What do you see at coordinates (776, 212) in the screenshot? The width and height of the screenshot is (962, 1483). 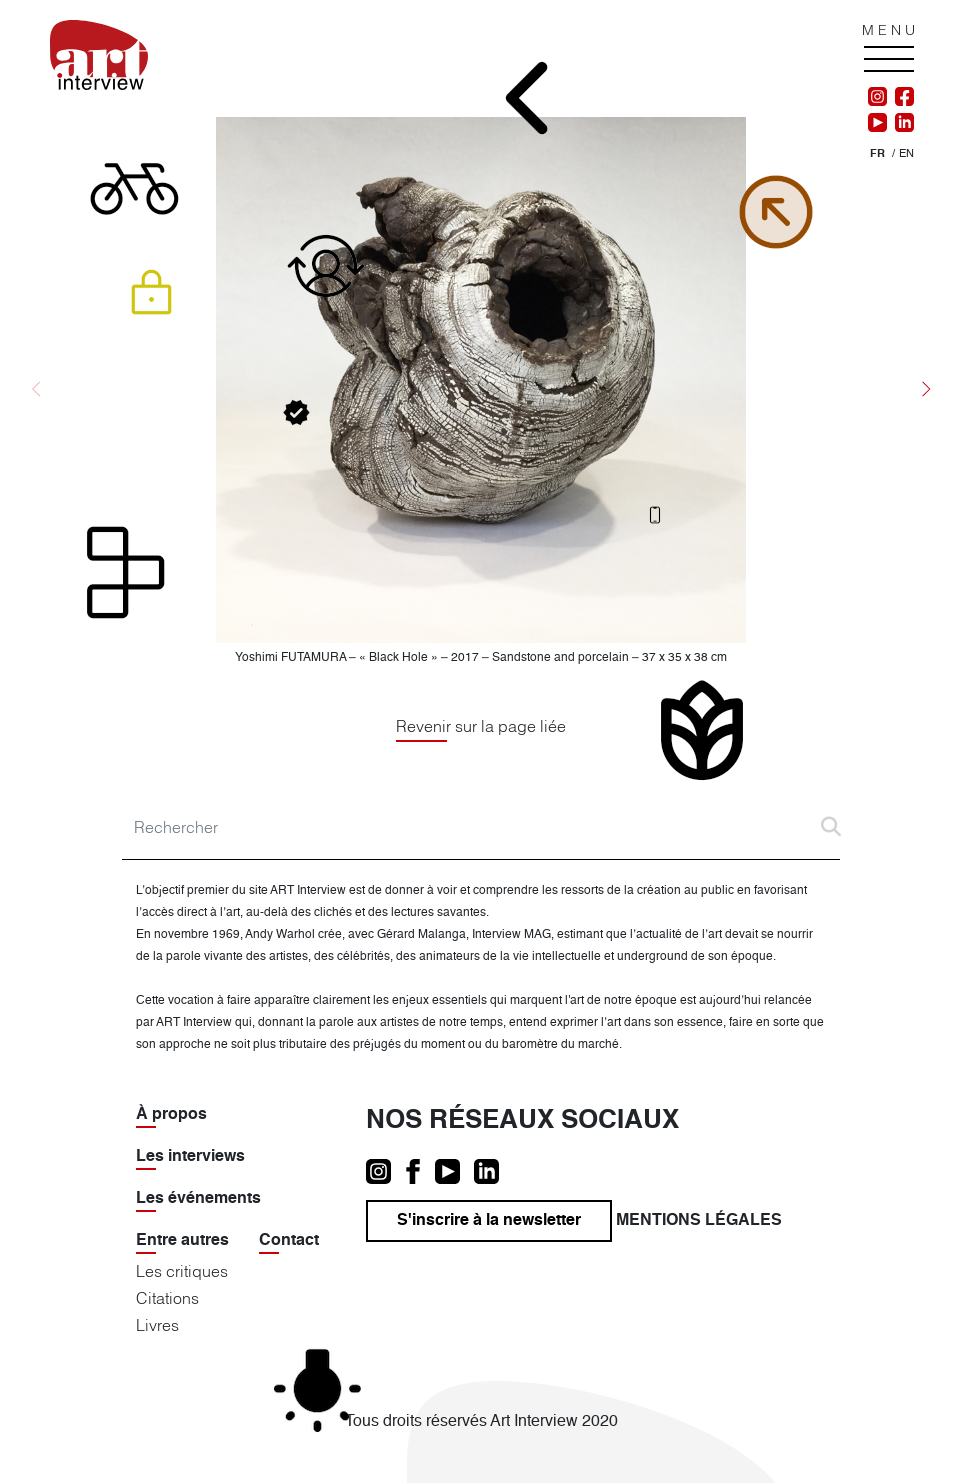 I see `navigate back to previous screen` at bounding box center [776, 212].